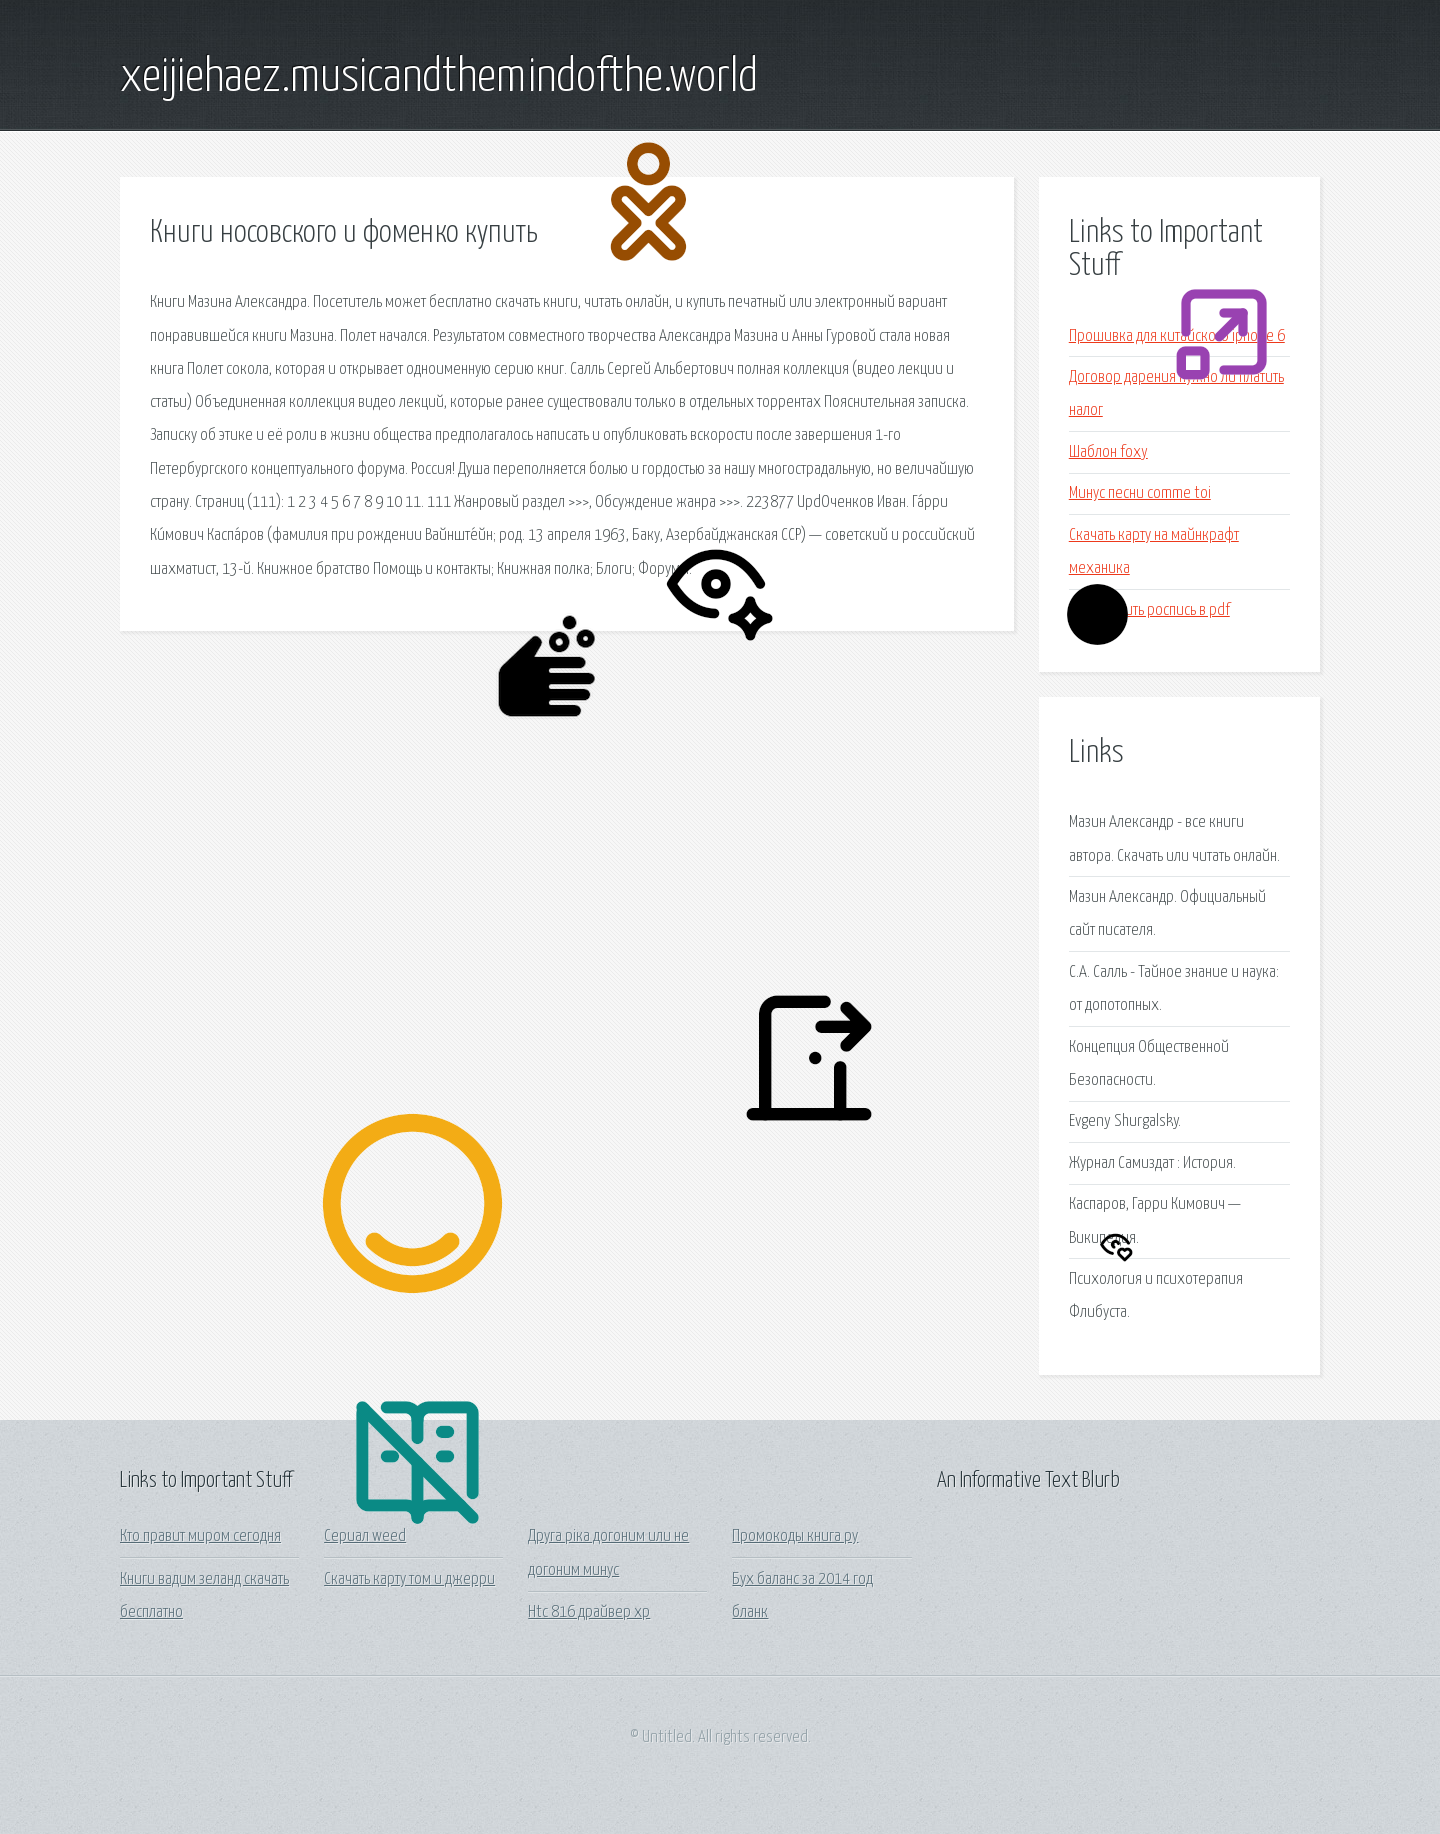  What do you see at coordinates (716, 584) in the screenshot?
I see `enable smart view or AI-powered visual features` at bounding box center [716, 584].